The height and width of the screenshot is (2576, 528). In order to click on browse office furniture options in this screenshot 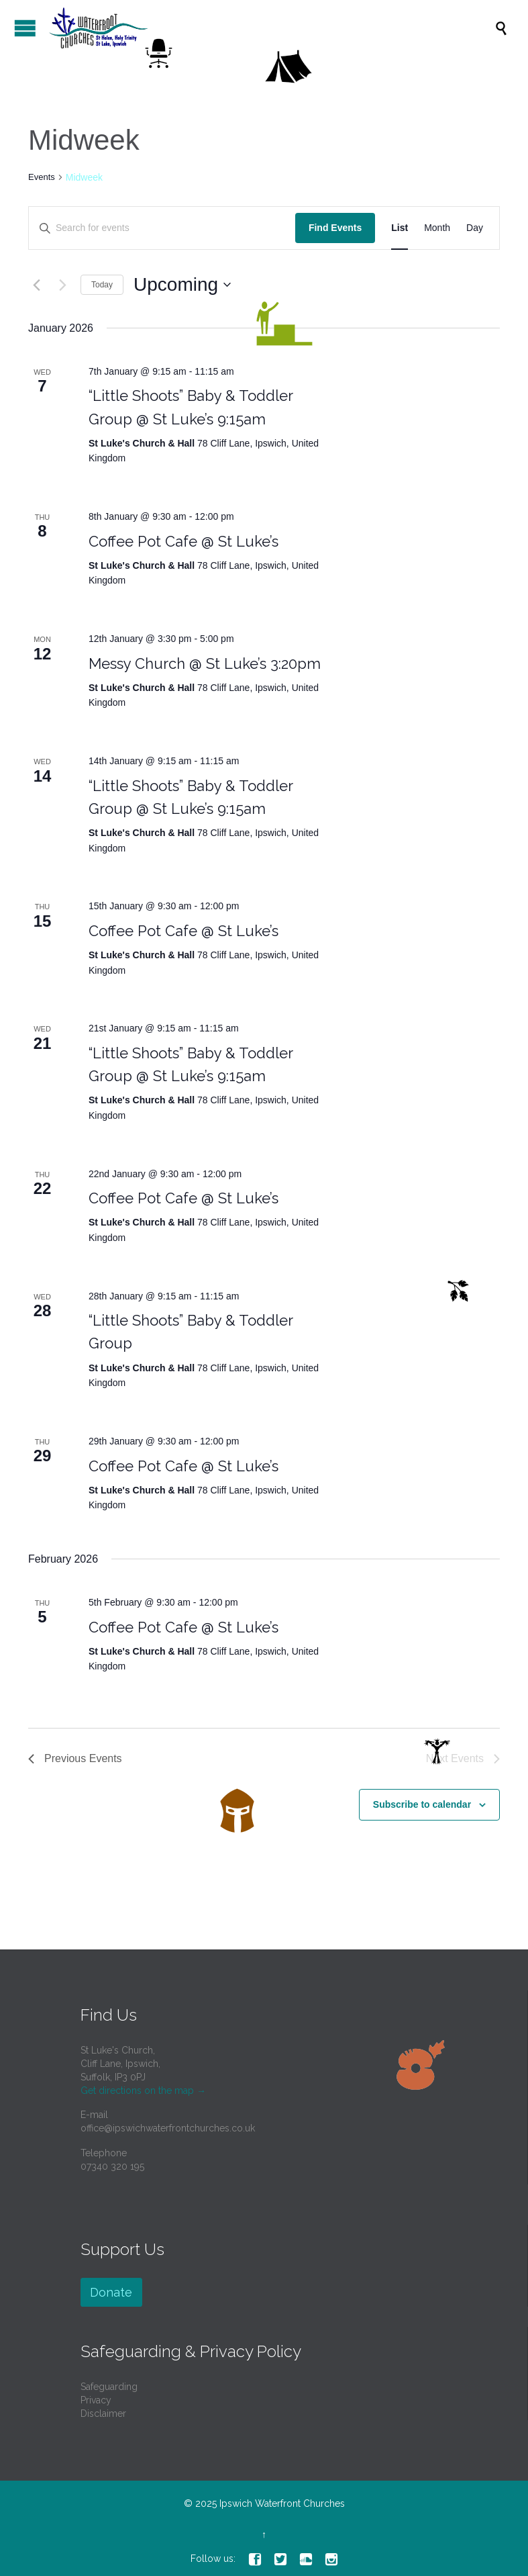, I will do `click(158, 53)`.